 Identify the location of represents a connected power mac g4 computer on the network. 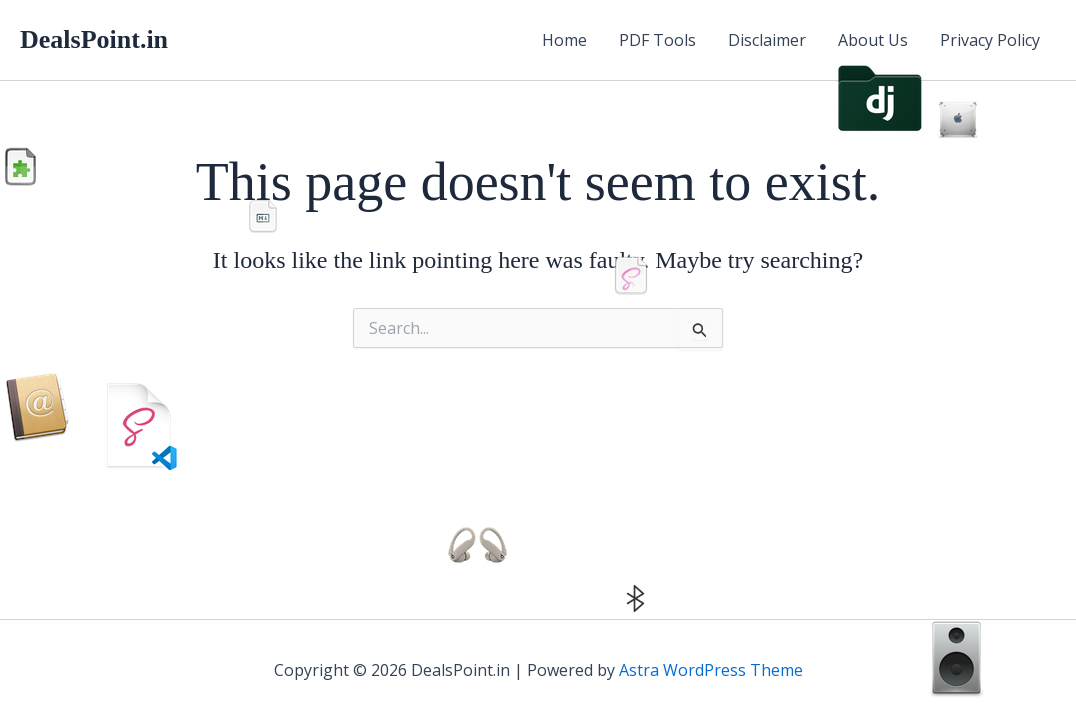
(958, 118).